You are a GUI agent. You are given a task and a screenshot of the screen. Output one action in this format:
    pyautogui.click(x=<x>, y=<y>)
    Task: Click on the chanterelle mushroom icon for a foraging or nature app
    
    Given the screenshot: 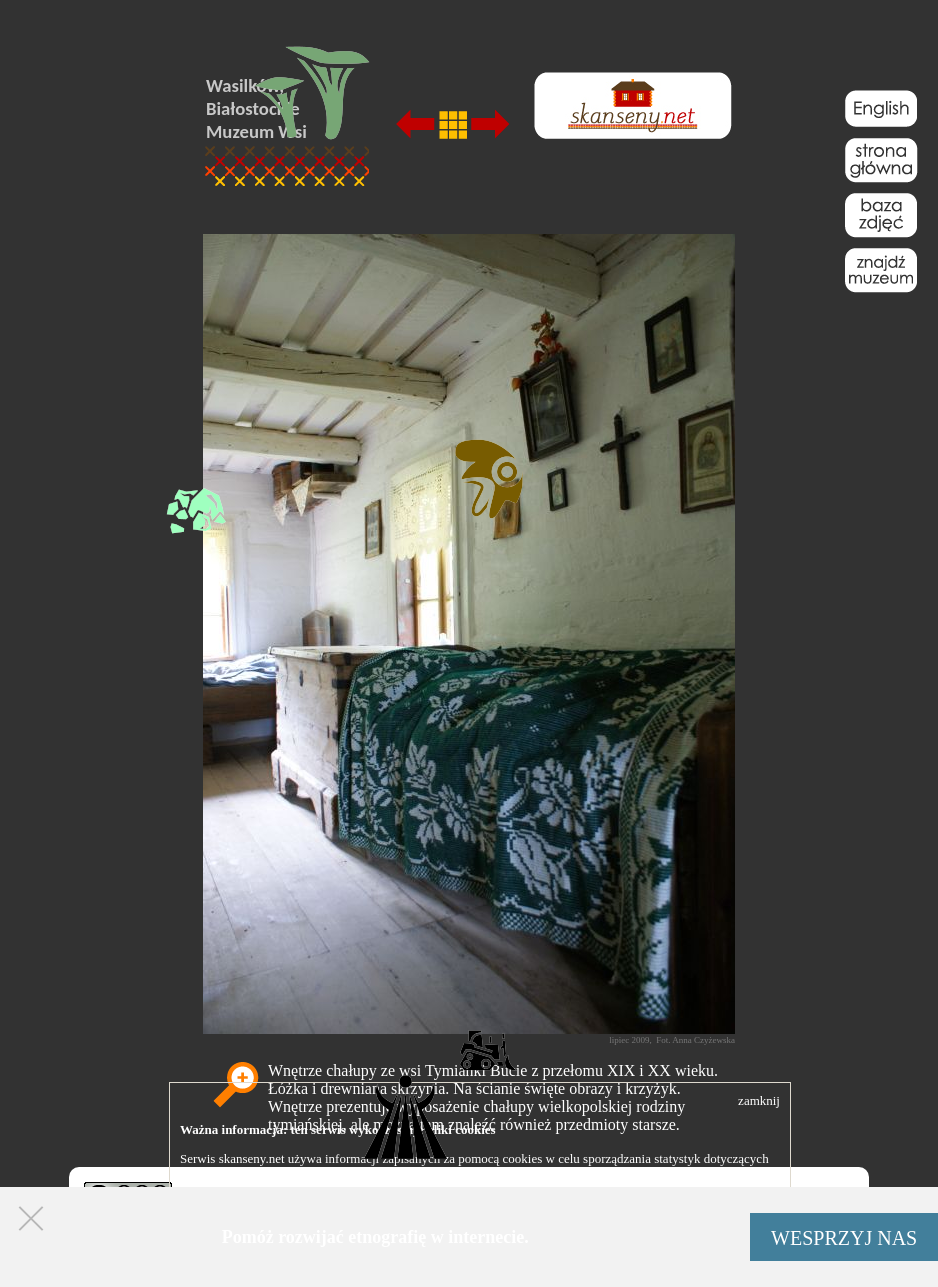 What is the action you would take?
    pyautogui.click(x=312, y=93)
    